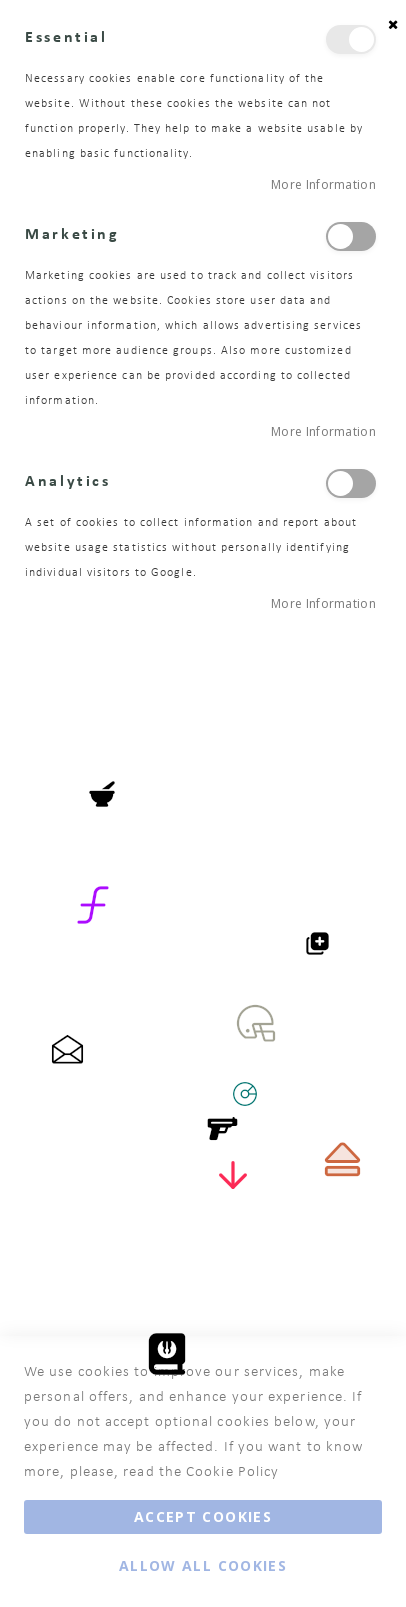  Describe the element at coordinates (102, 794) in the screenshot. I see `access pharmacy or medication features` at that location.